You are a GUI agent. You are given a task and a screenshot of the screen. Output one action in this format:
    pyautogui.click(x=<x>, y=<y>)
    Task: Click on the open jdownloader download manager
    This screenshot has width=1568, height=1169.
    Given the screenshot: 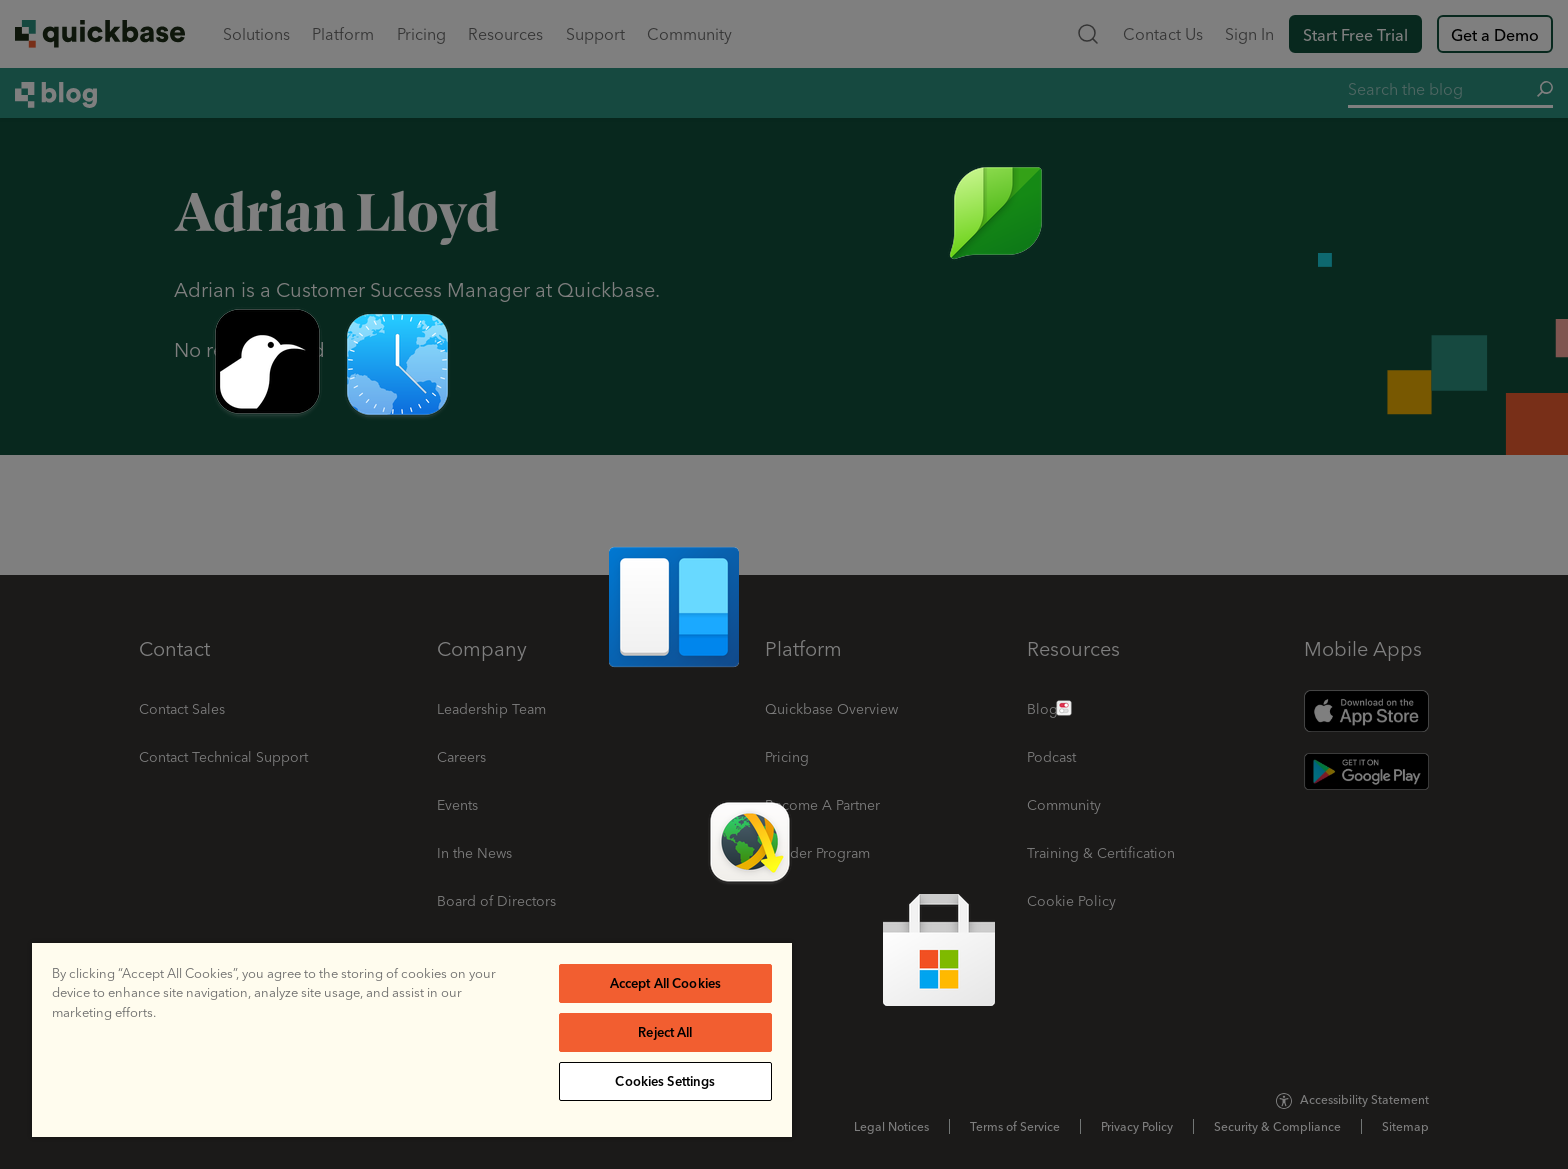 What is the action you would take?
    pyautogui.click(x=750, y=842)
    